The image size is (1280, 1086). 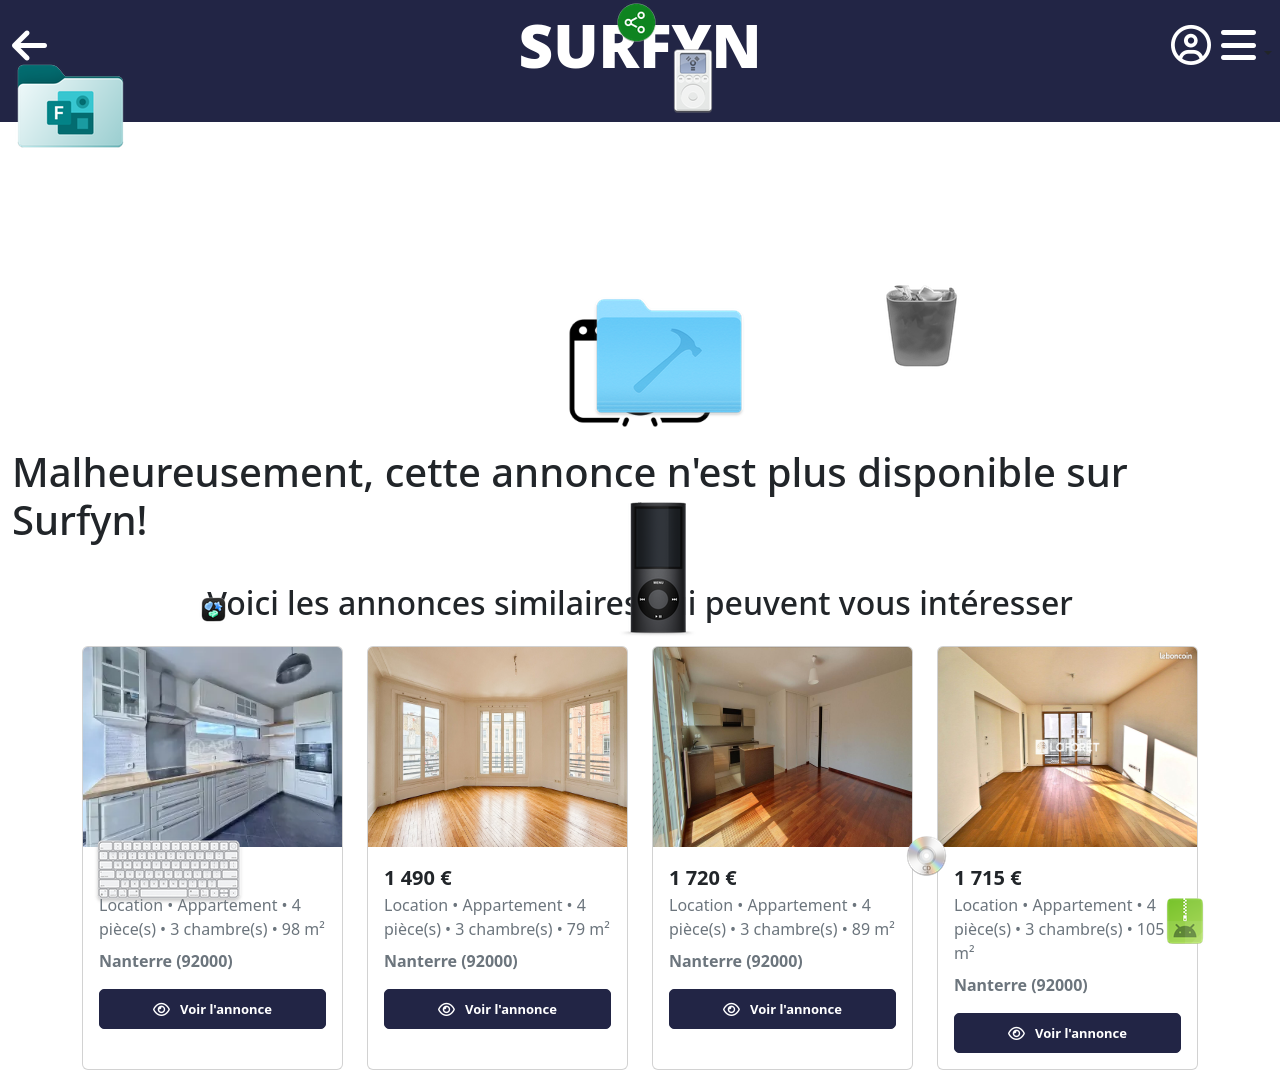 What do you see at coordinates (1185, 921) in the screenshot?
I see `android application package file (APK)` at bounding box center [1185, 921].